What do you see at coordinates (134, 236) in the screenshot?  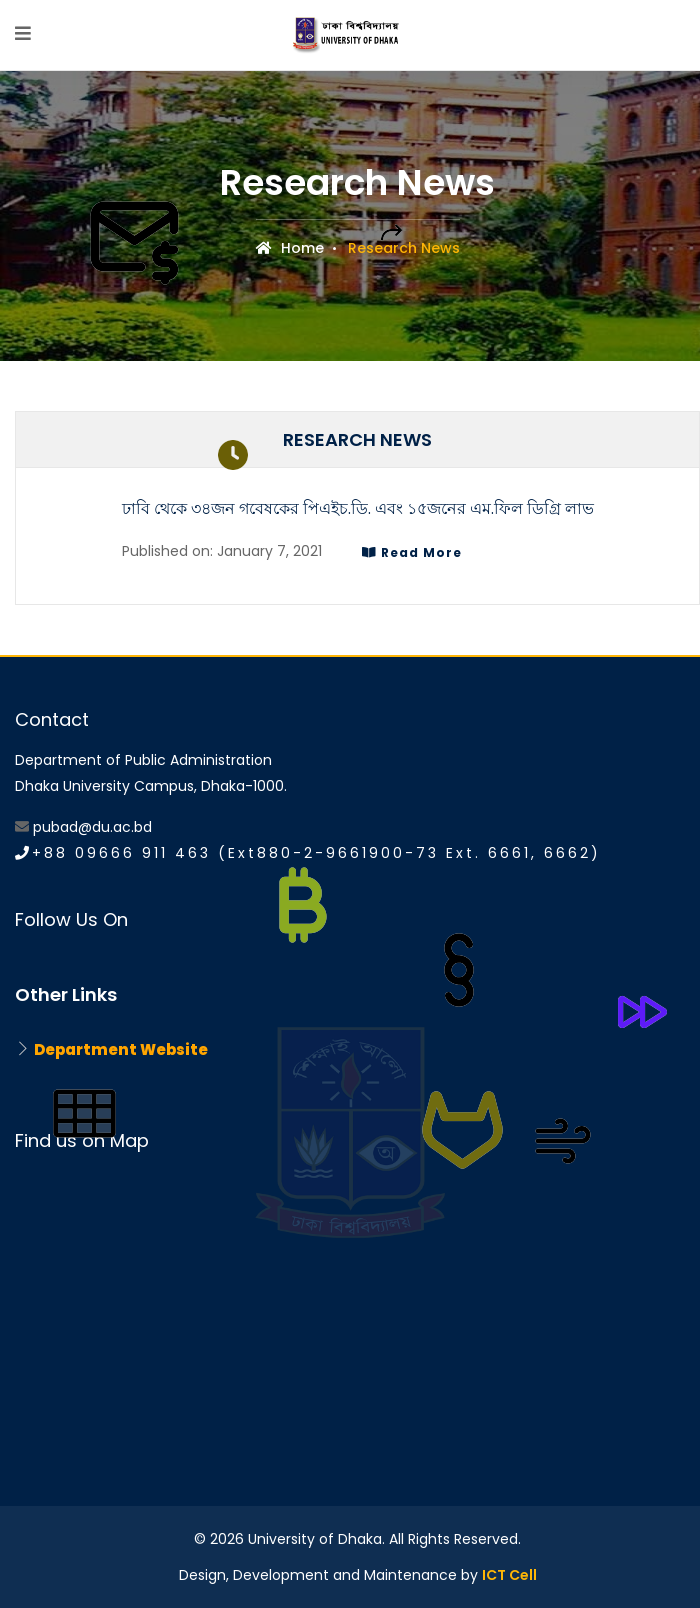 I see `view payment or invoice emails` at bounding box center [134, 236].